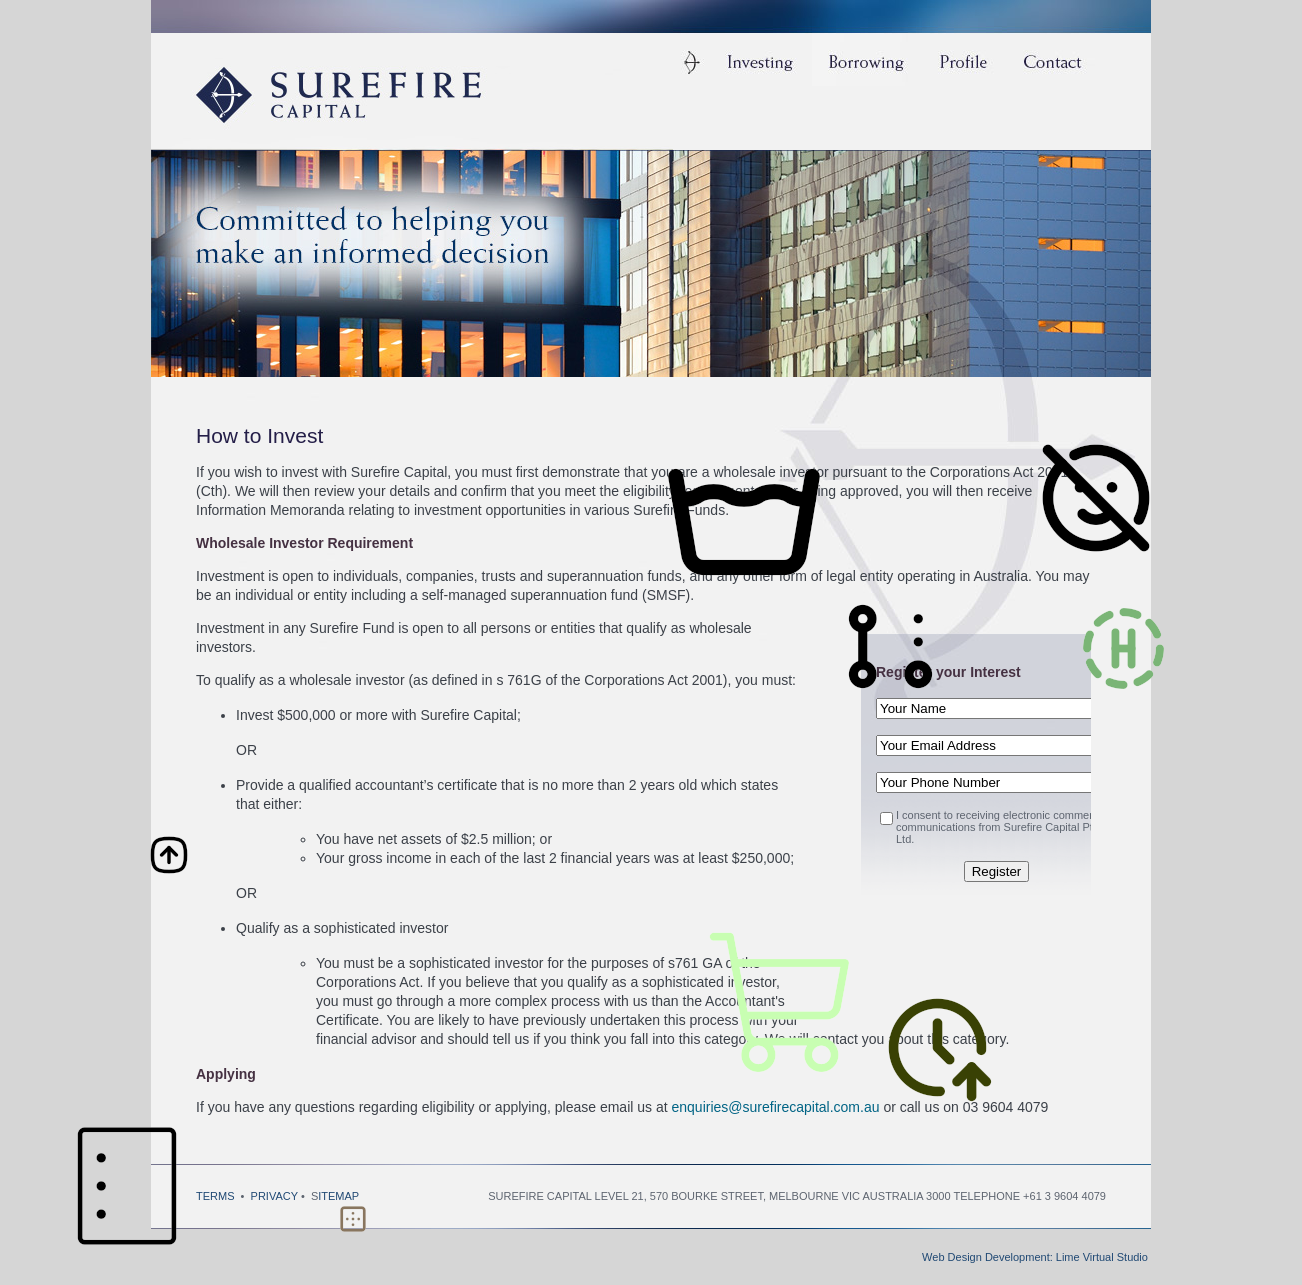 This screenshot has width=1302, height=1285. I want to click on indicates a helipad or helicopter landing zone, so click(1123, 648).